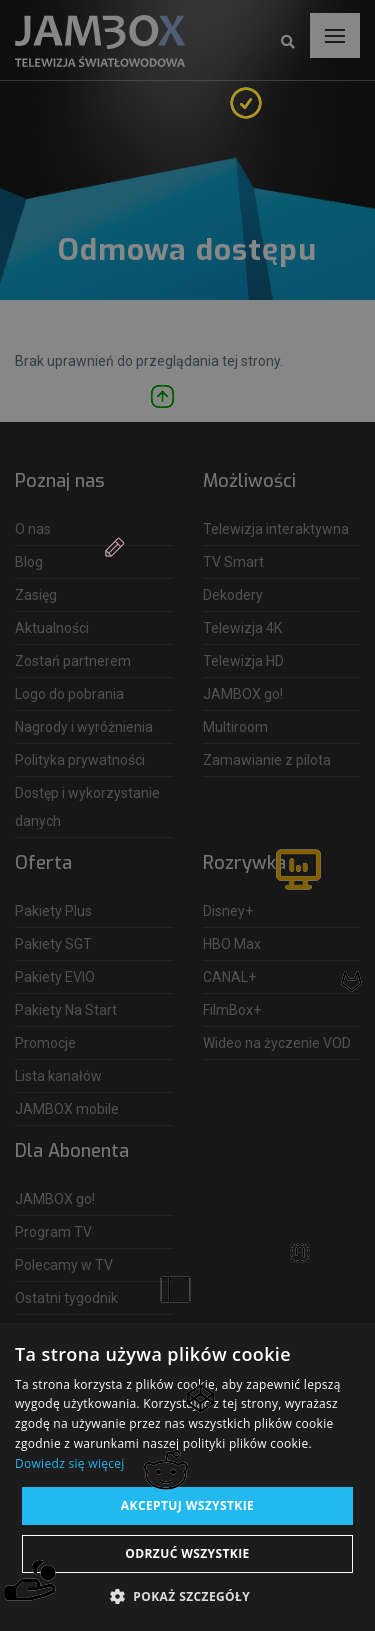 This screenshot has height=1631, width=375. I want to click on view desktop analytics dashboard, so click(298, 869).